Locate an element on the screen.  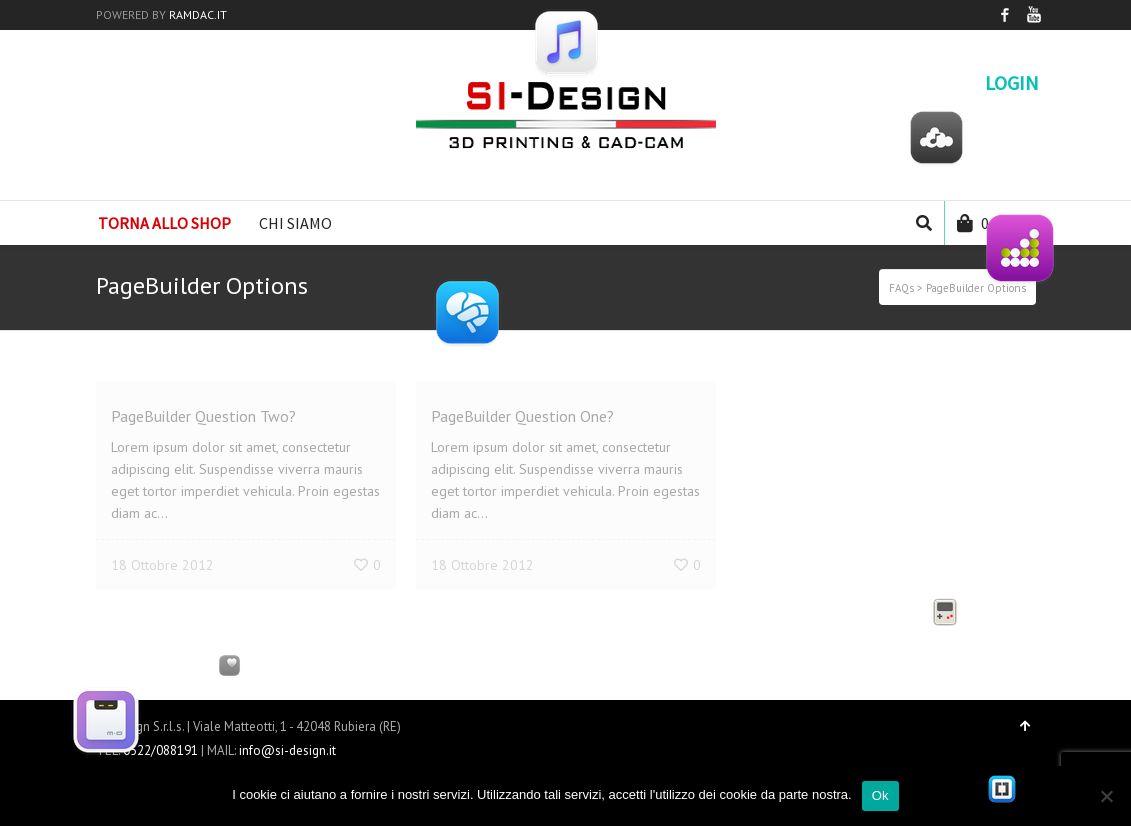
open cantata music player is located at coordinates (566, 42).